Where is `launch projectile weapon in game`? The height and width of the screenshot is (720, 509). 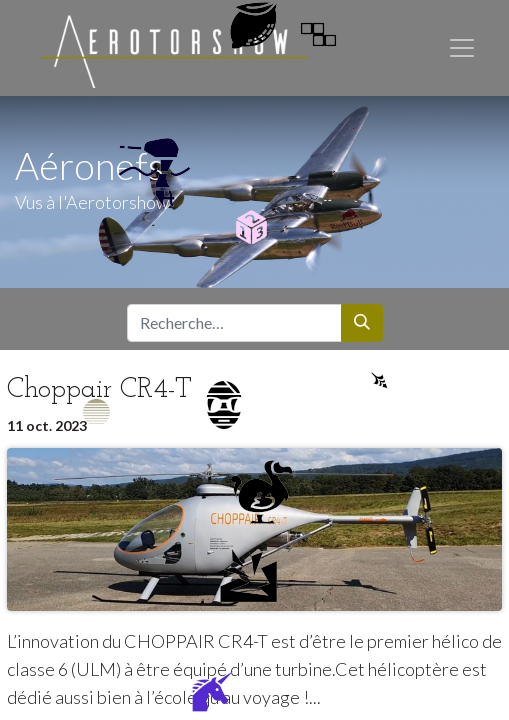
launch projectile weapon in game is located at coordinates (379, 380).